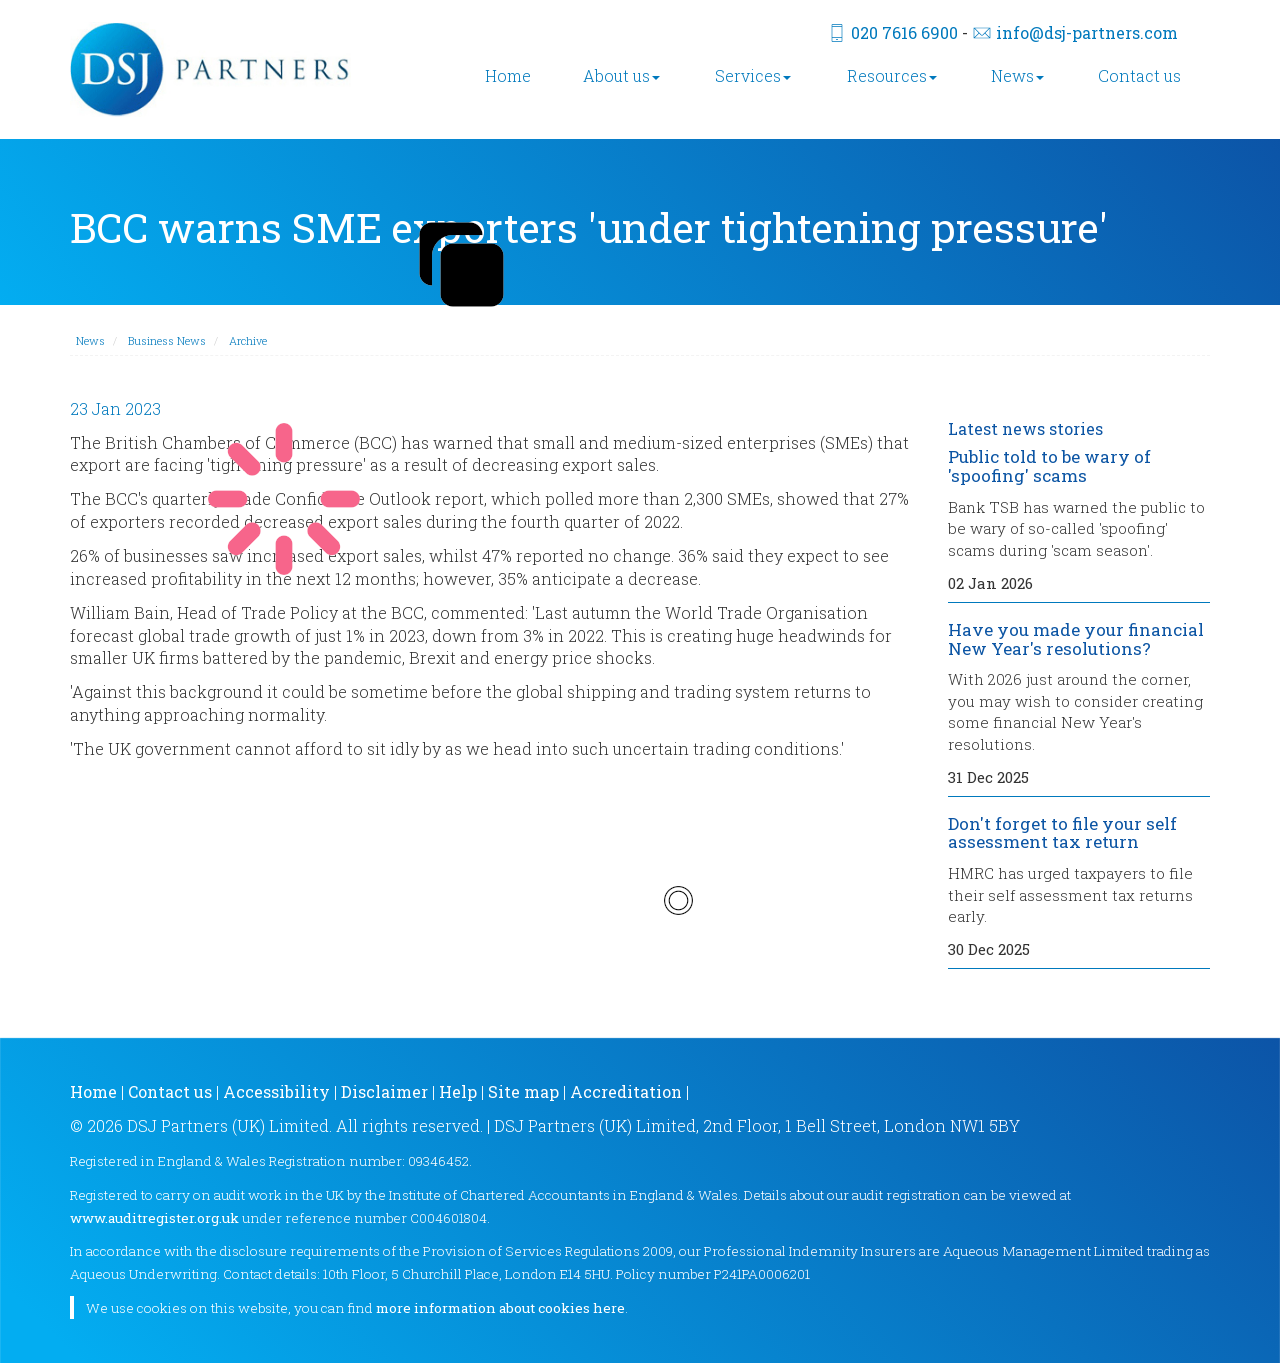 The height and width of the screenshot is (1363, 1280). Describe the element at coordinates (461, 264) in the screenshot. I see `copy to clipboard` at that location.